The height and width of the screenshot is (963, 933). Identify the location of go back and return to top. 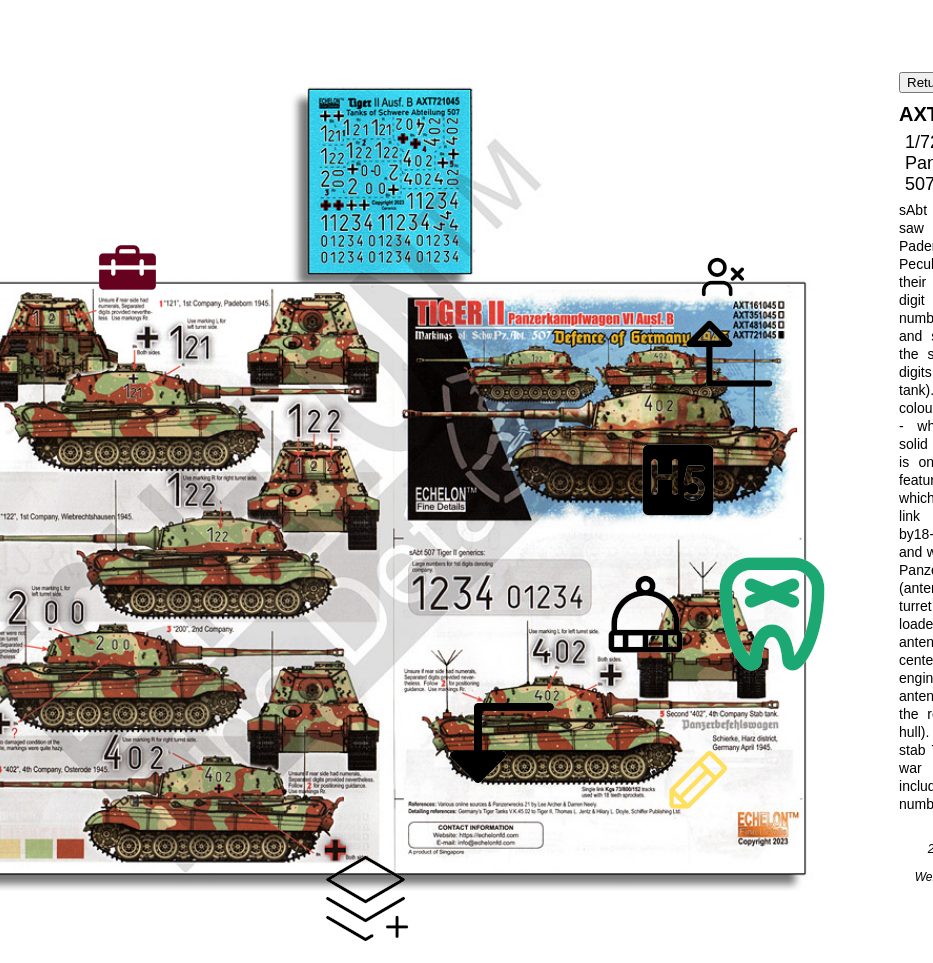
(726, 357).